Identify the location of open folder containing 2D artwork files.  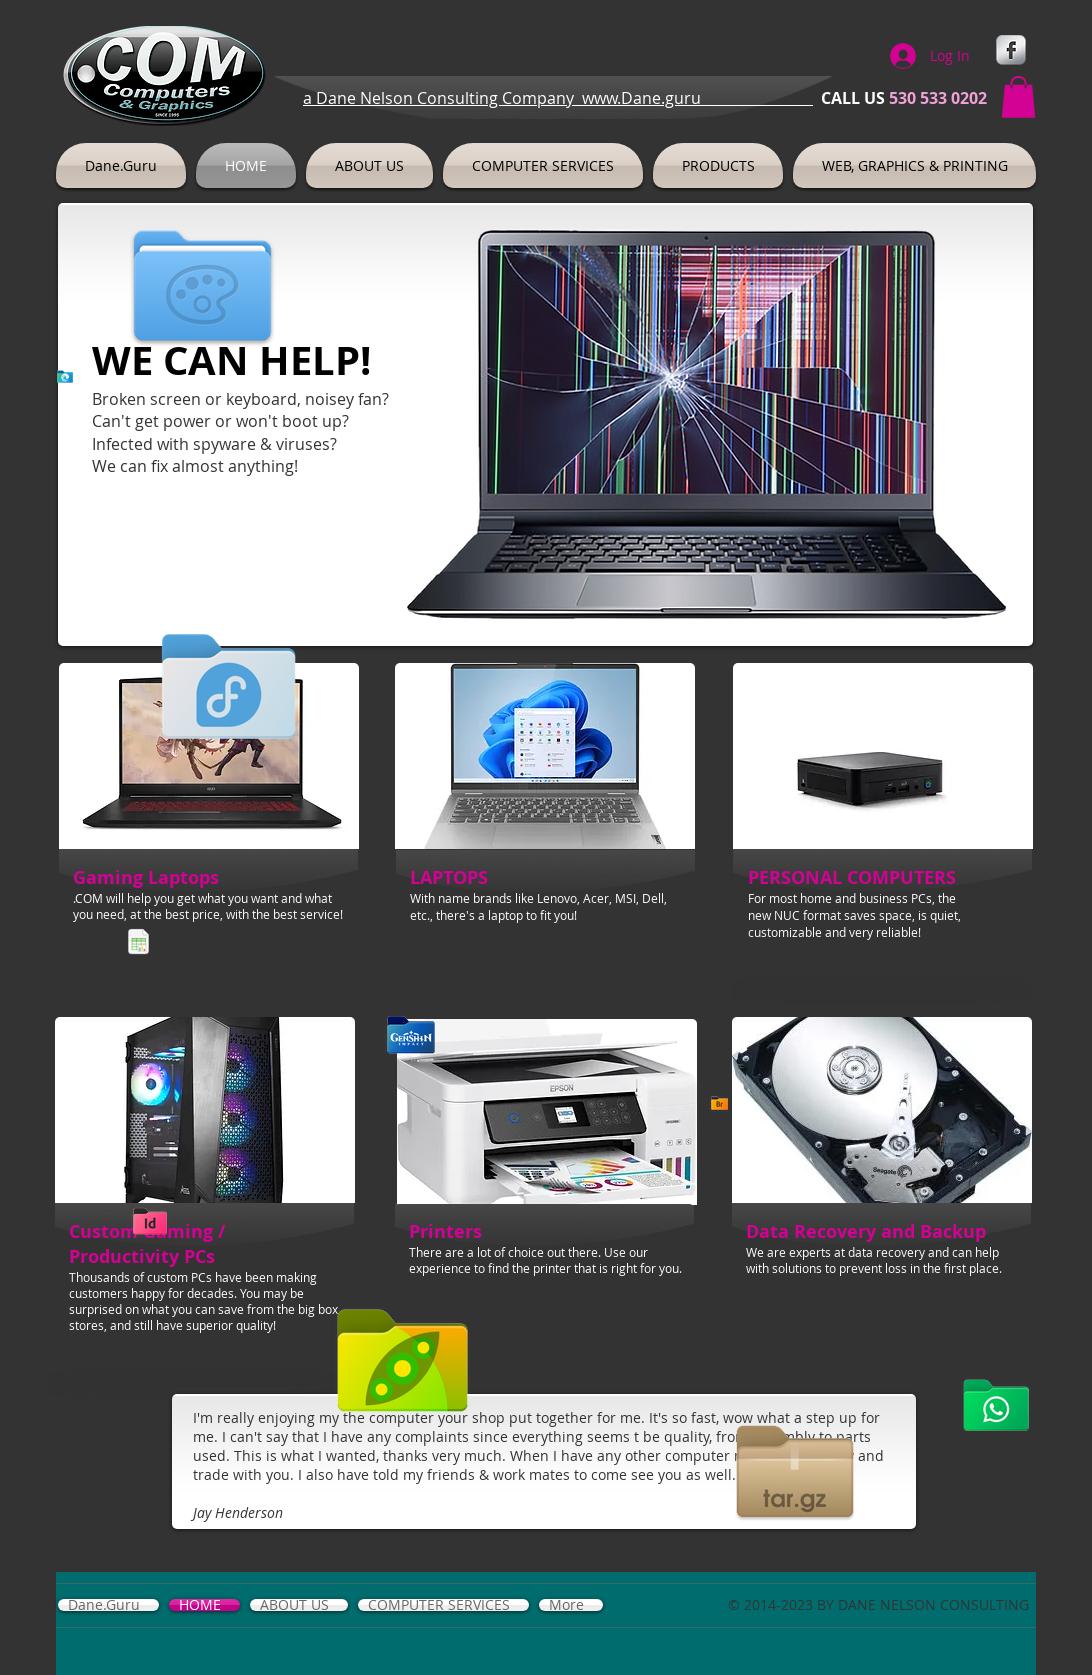
(202, 285).